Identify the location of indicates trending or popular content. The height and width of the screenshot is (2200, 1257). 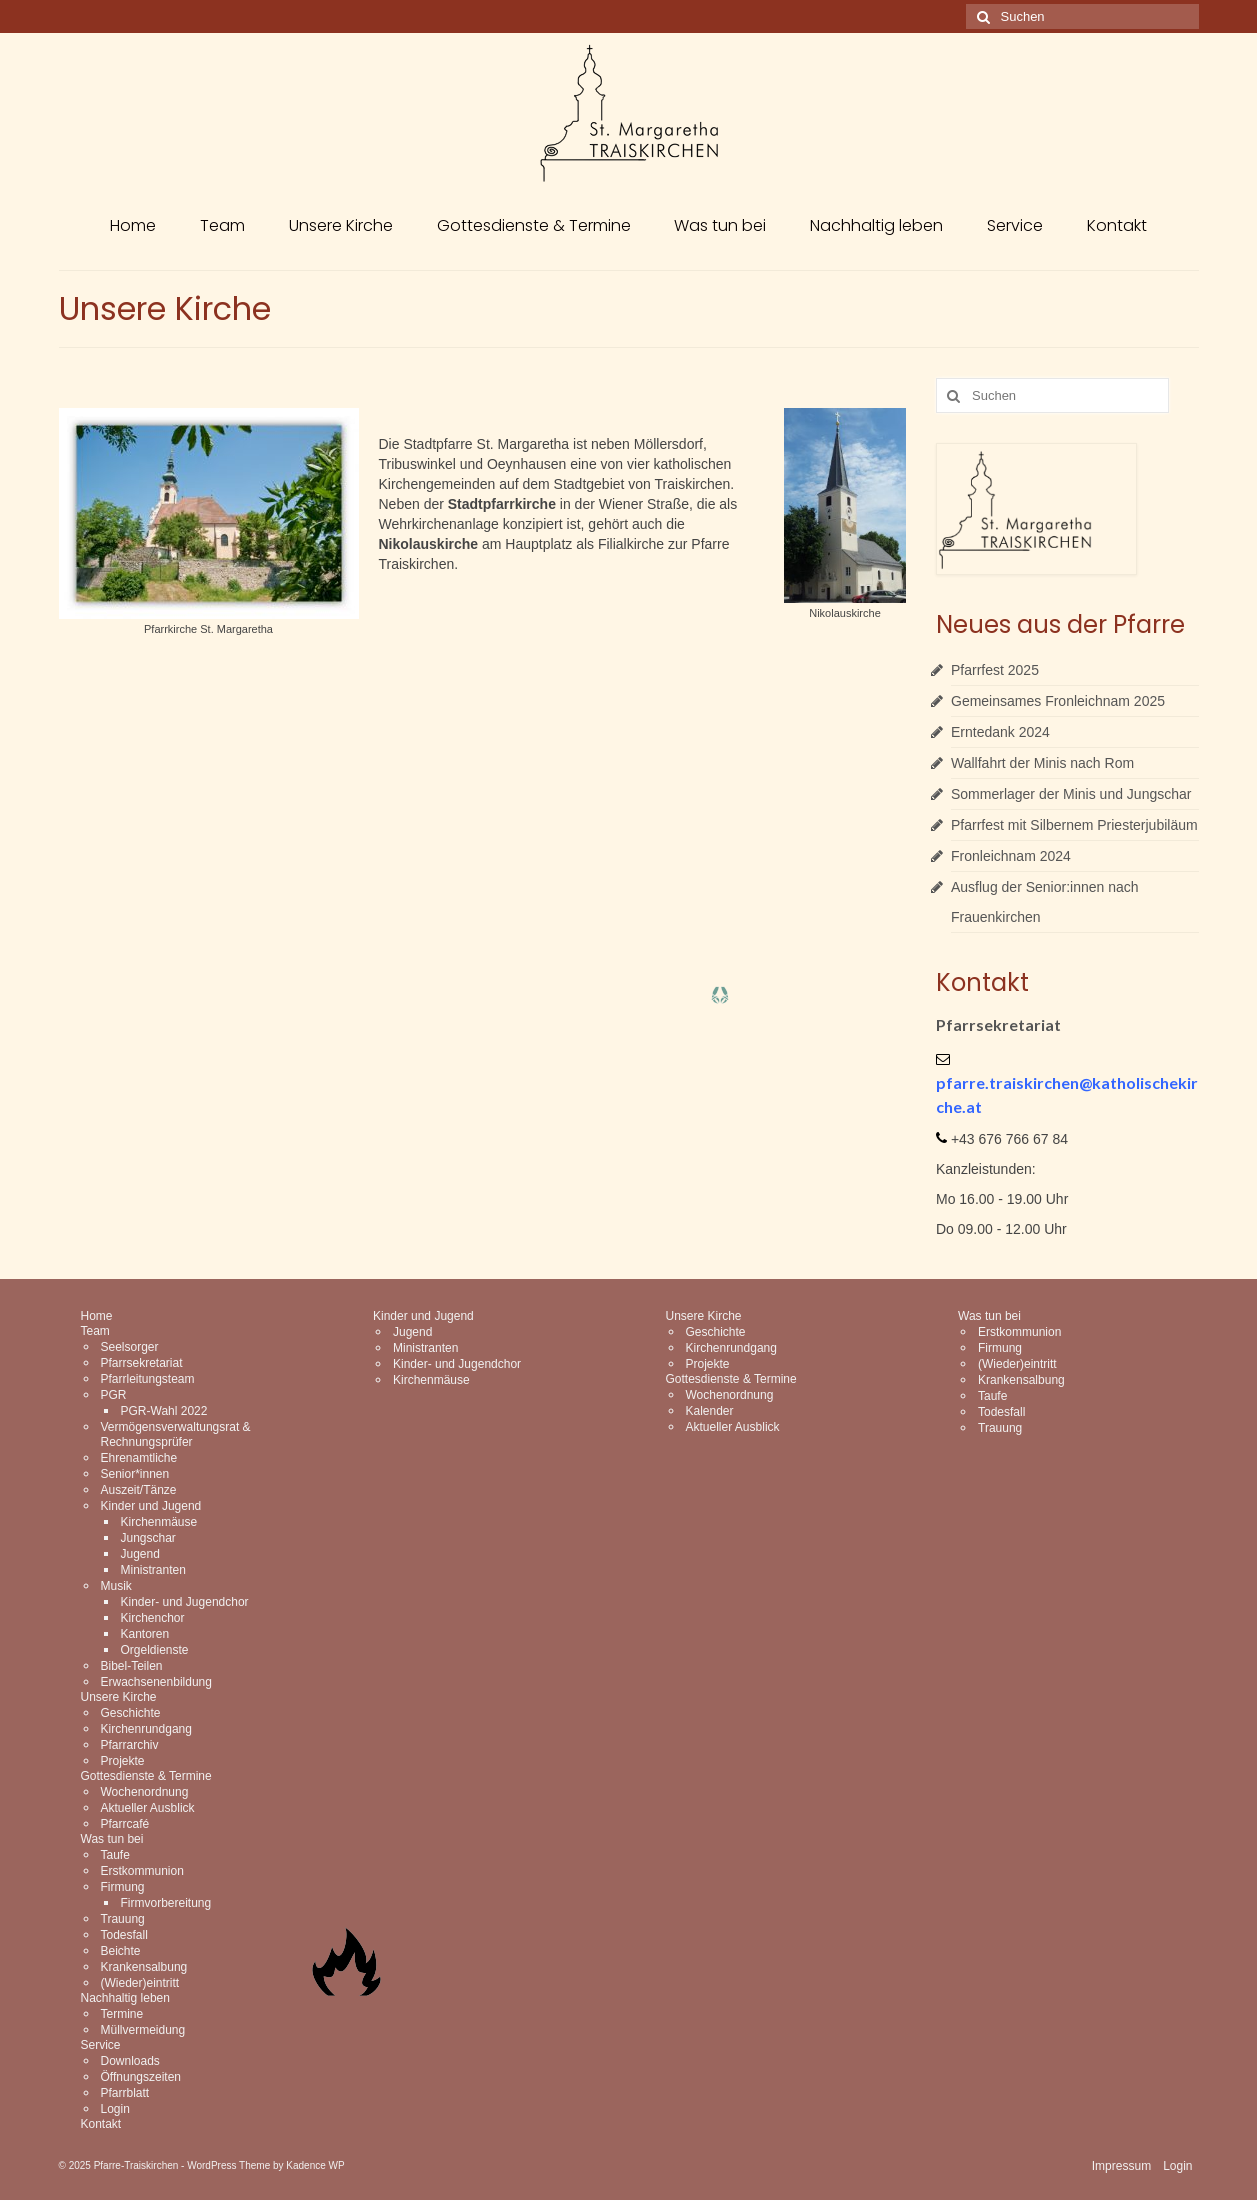
(346, 1961).